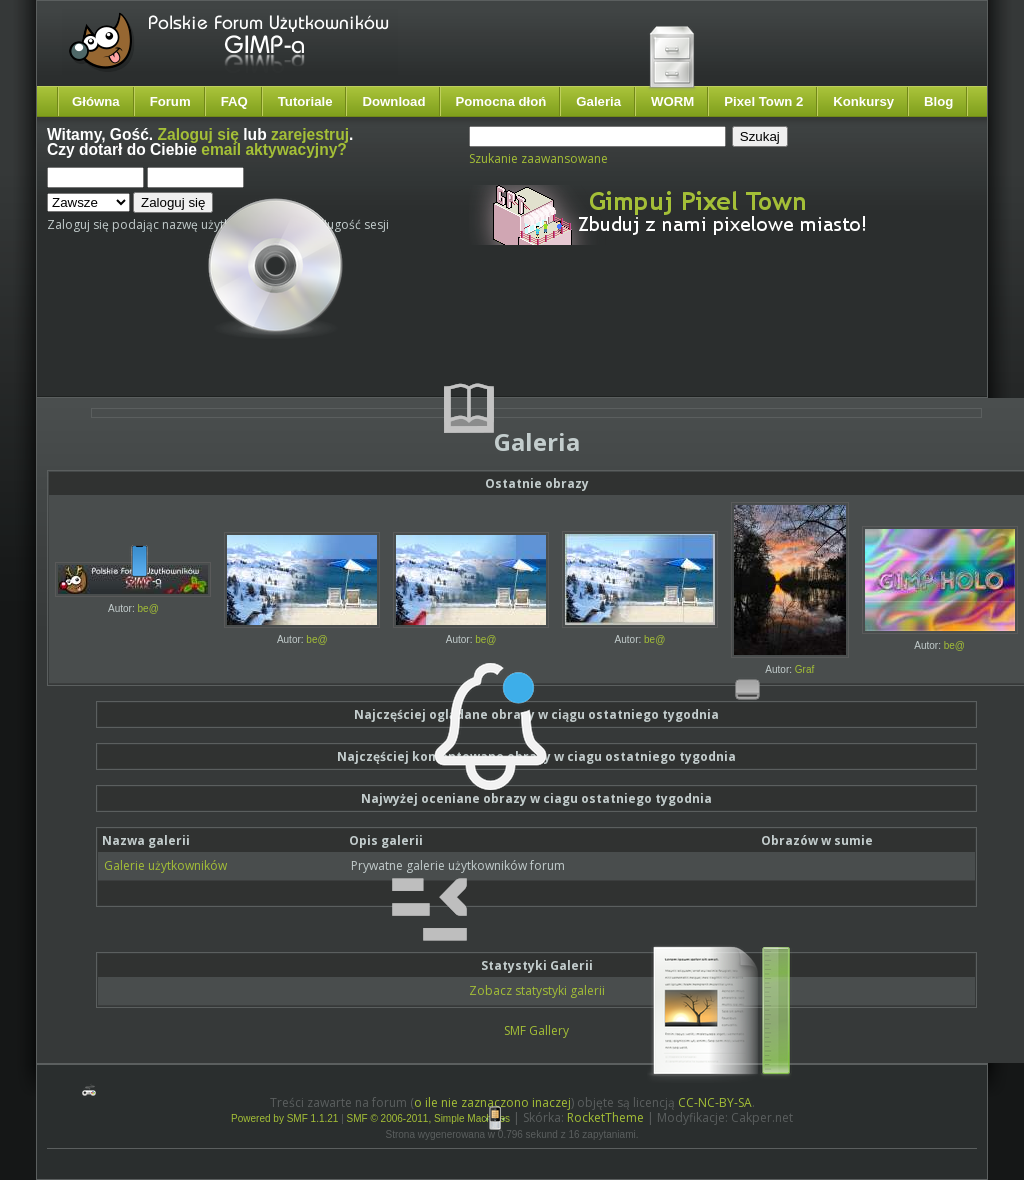 Image resolution: width=1024 pixels, height=1180 pixels. I want to click on access removable storage device, so click(747, 689).